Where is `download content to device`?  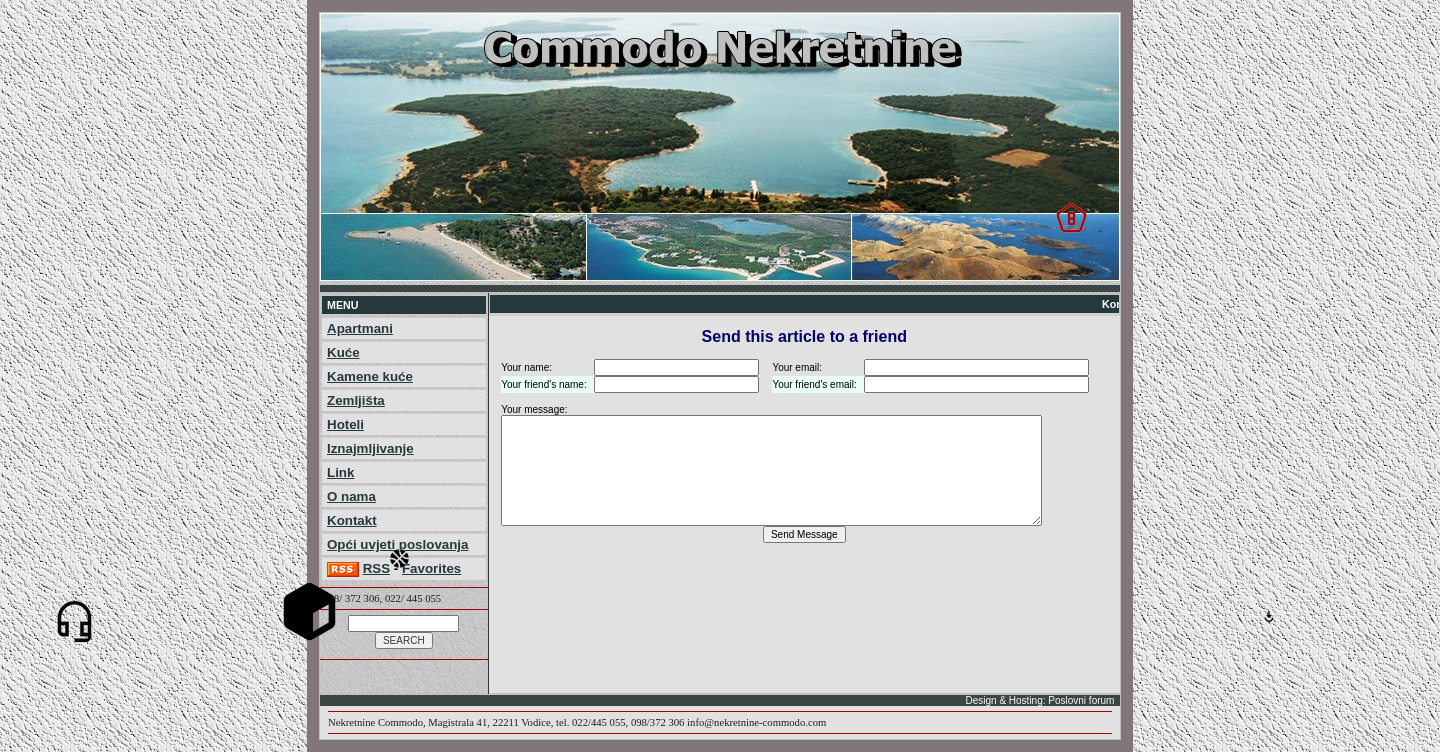 download content to device is located at coordinates (1269, 616).